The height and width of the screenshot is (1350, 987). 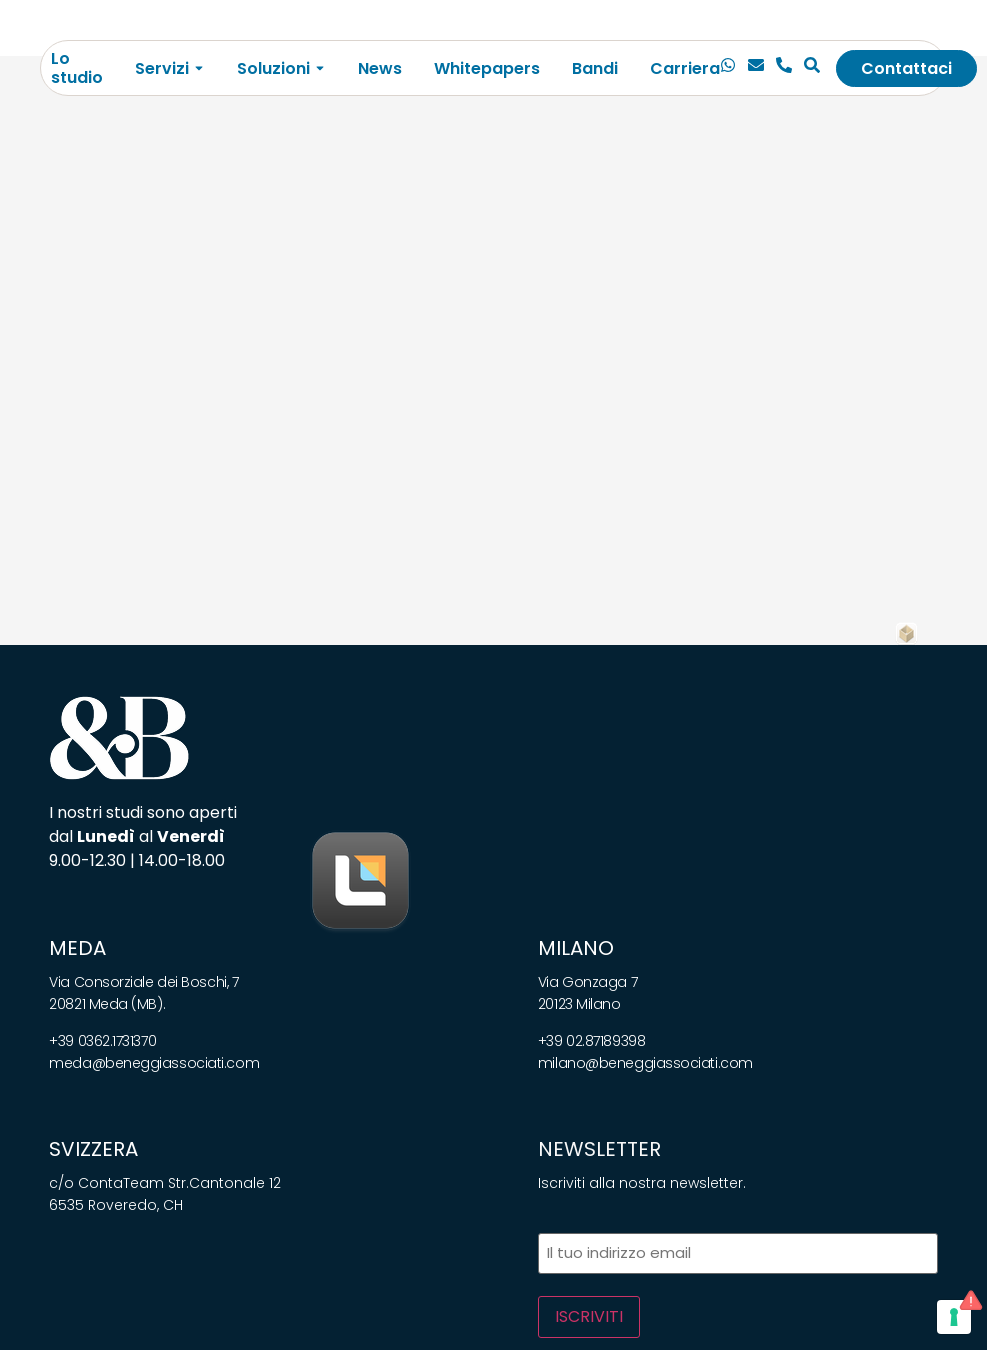 I want to click on open flatpak software manager, so click(x=906, y=633).